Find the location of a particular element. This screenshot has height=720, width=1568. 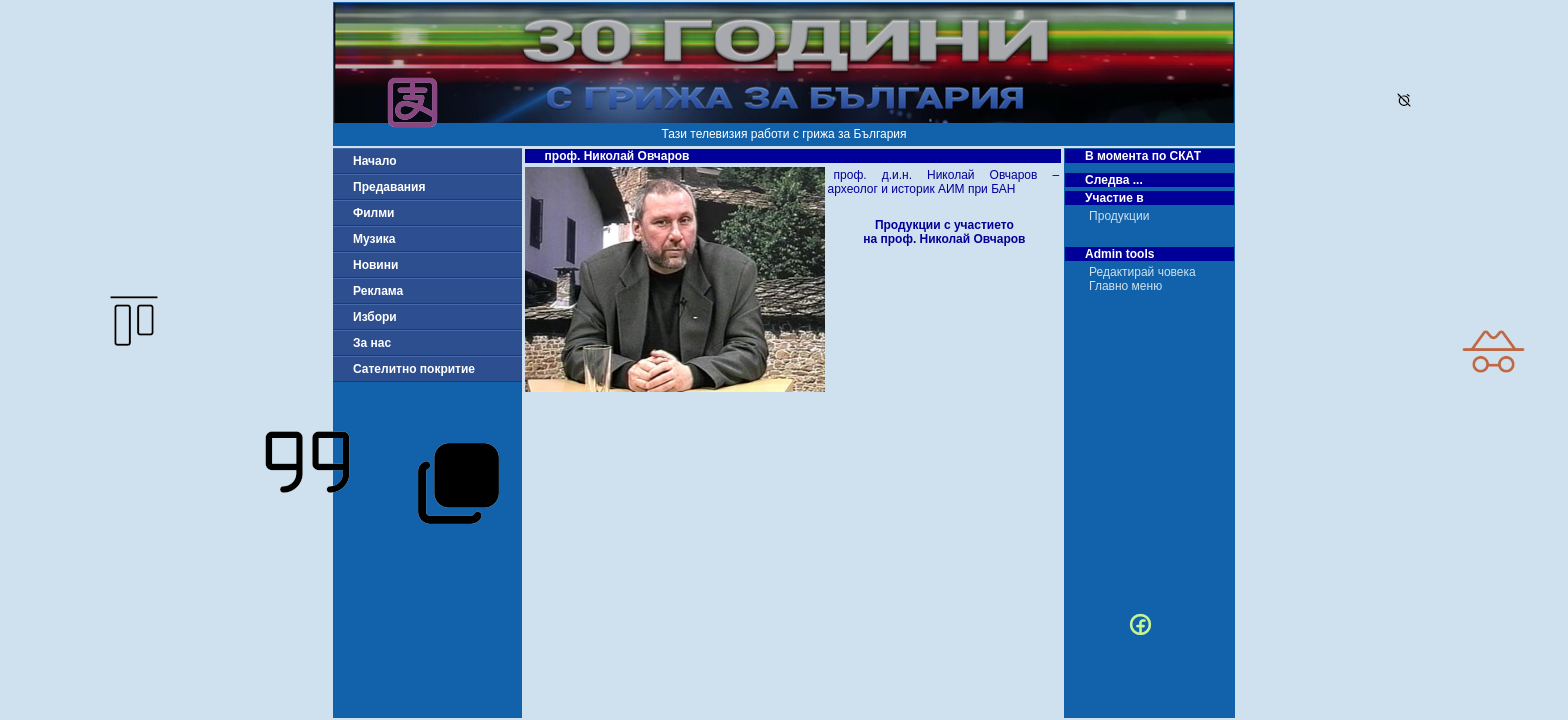

disable or turn off alarm is located at coordinates (1404, 100).